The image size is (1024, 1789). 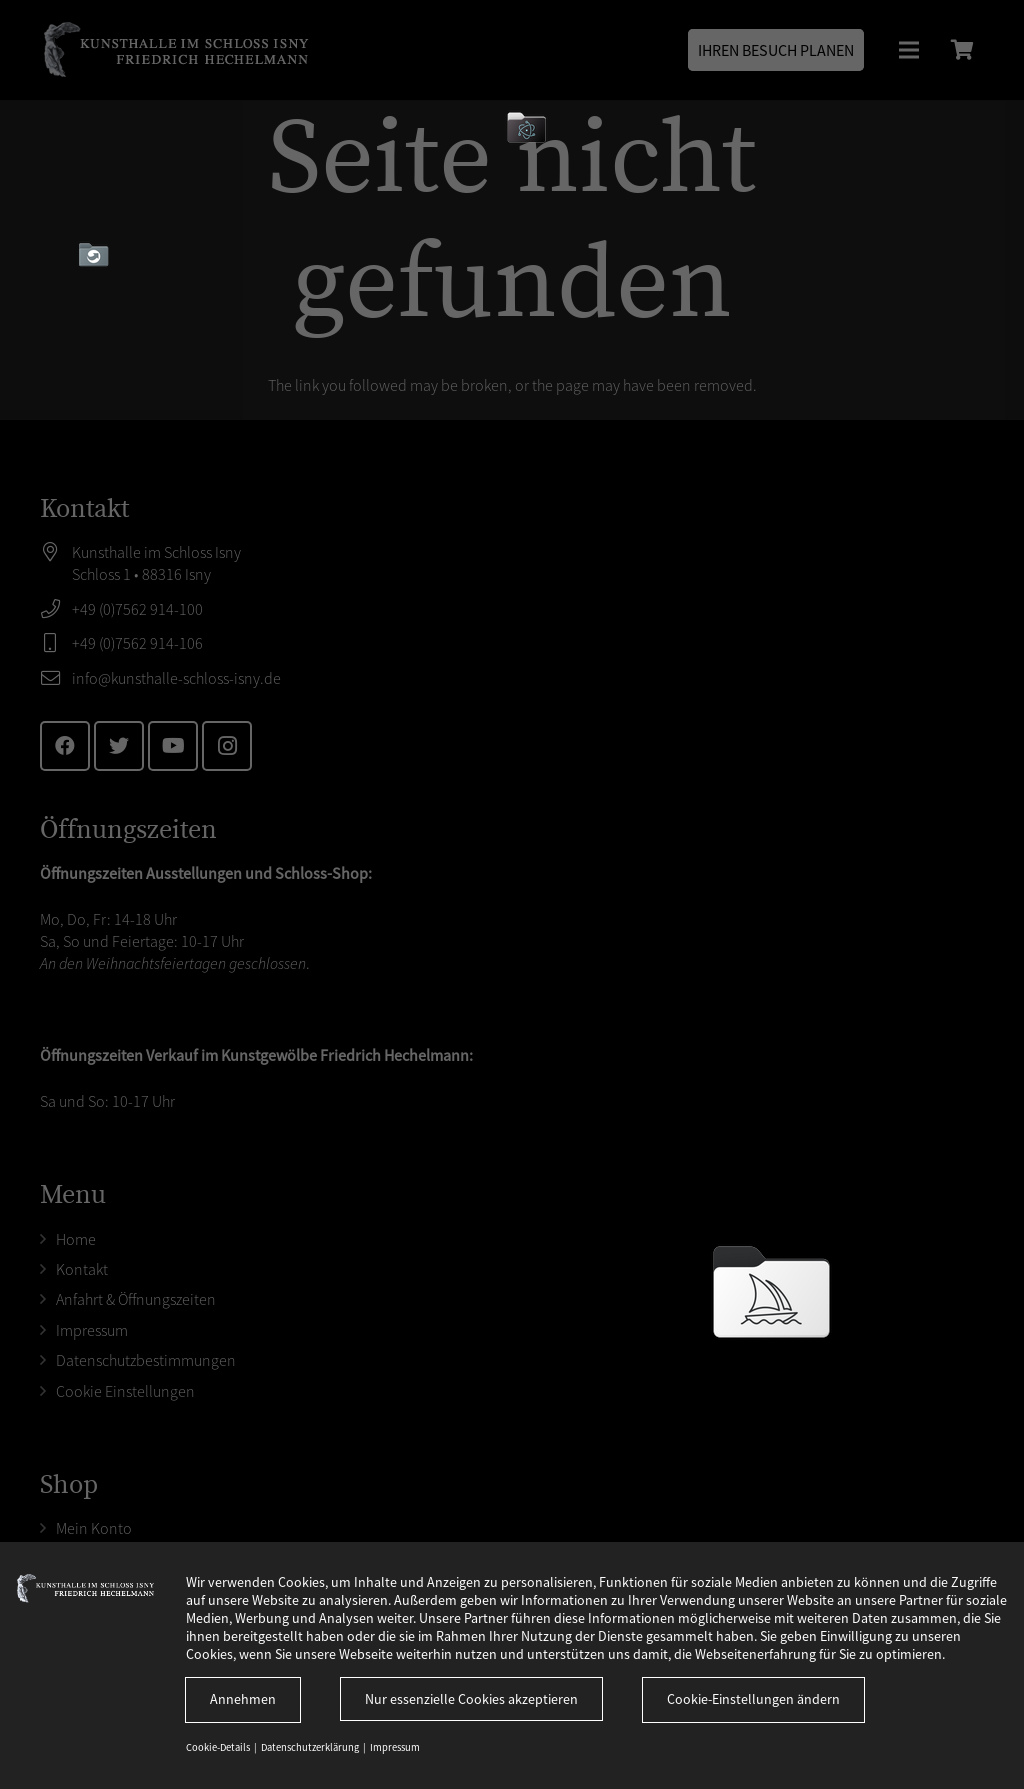 What do you see at coordinates (771, 1295) in the screenshot?
I see `open midjourney projects folder` at bounding box center [771, 1295].